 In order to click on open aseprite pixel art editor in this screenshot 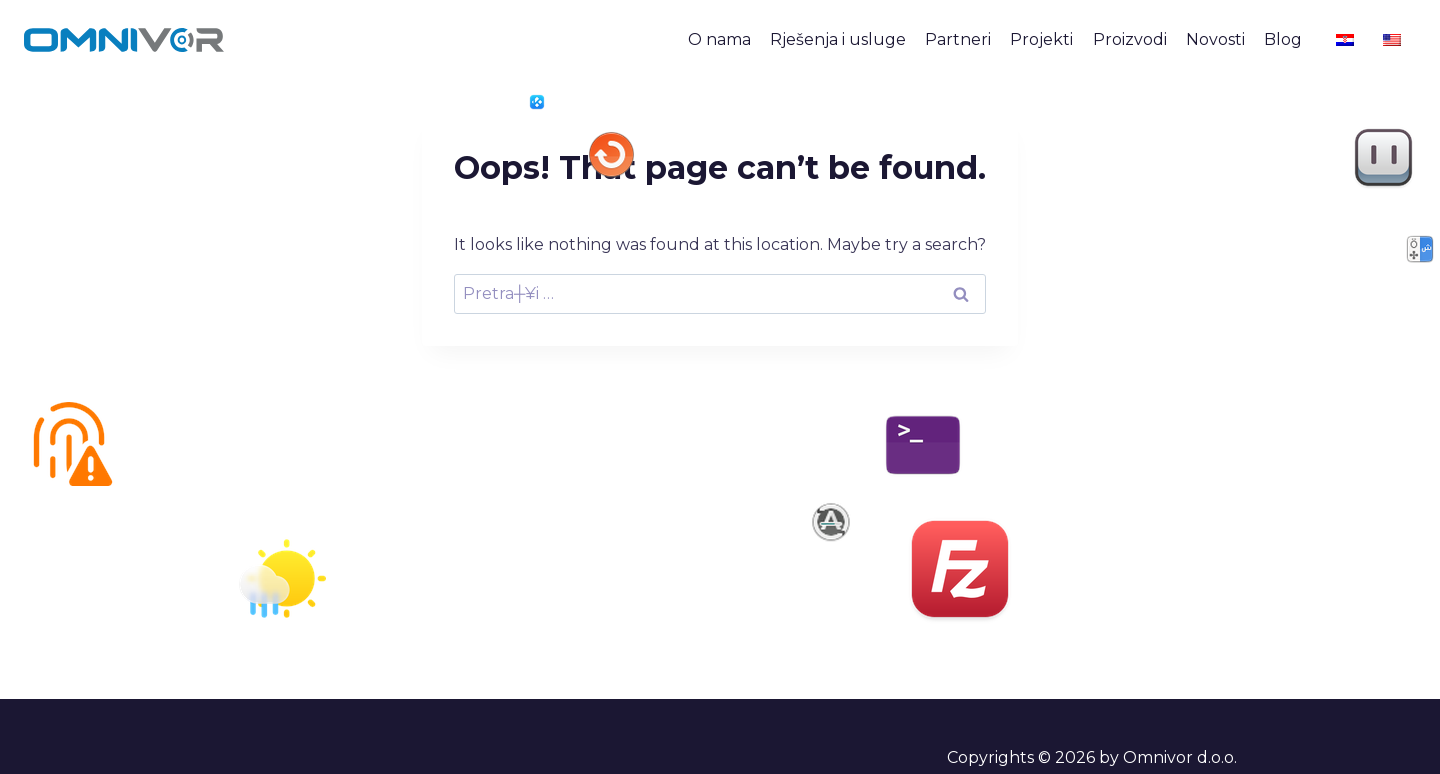, I will do `click(1383, 157)`.